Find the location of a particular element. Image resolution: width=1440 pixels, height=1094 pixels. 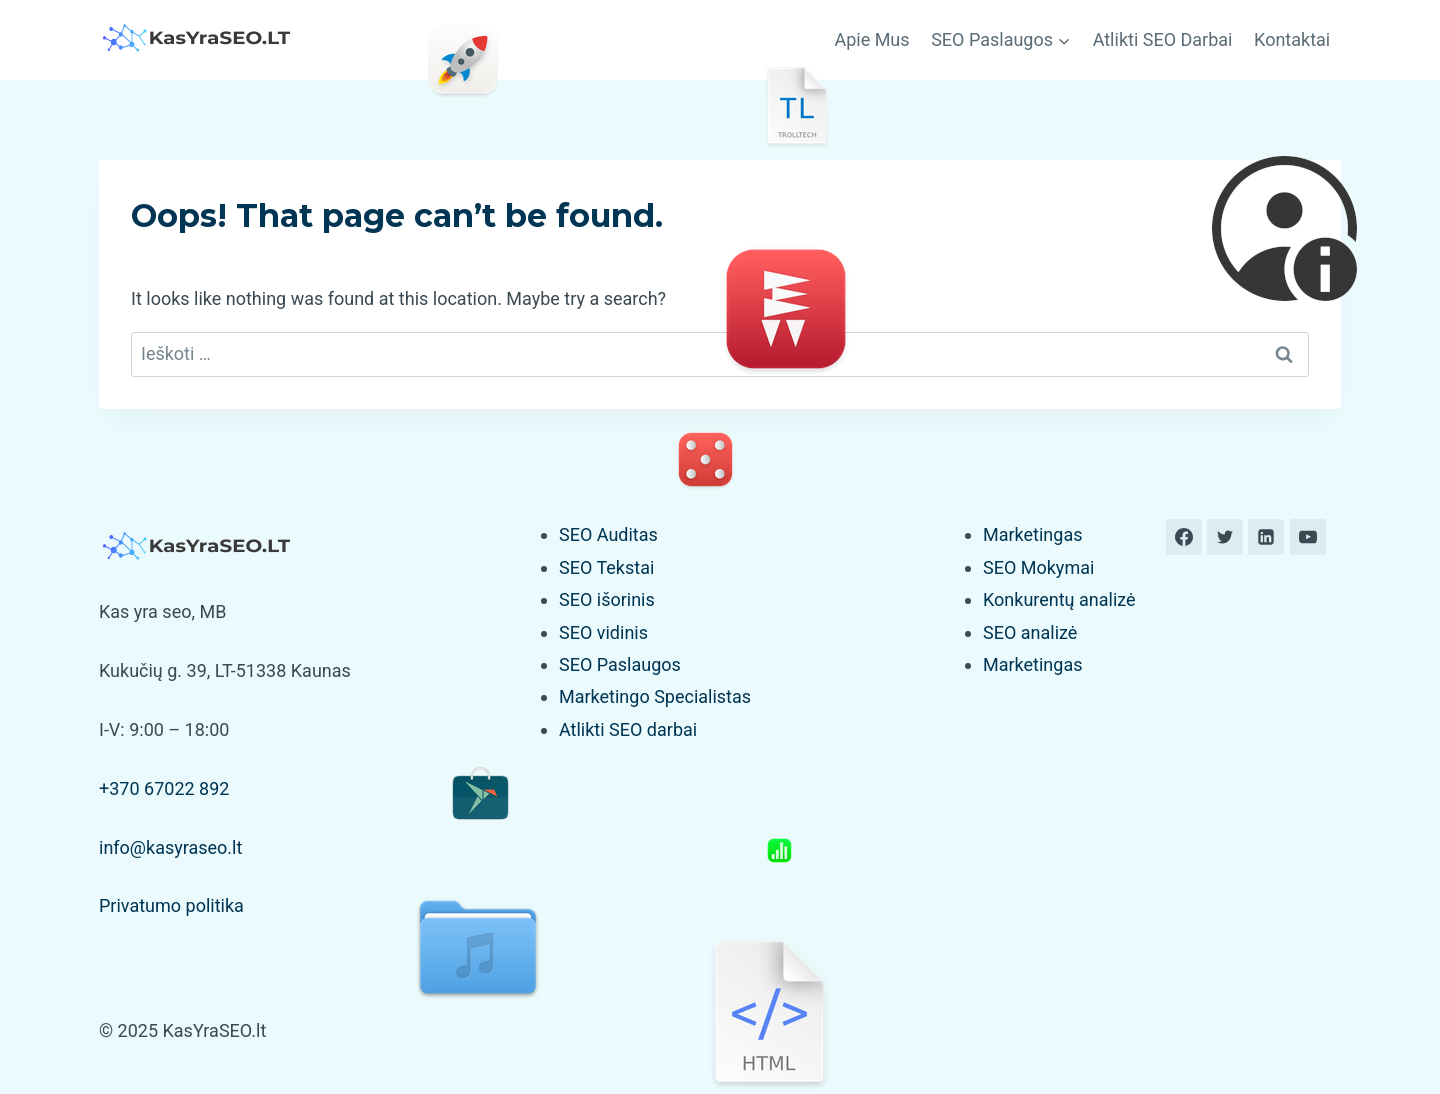

open the snap store to browse and install applications is located at coordinates (480, 797).